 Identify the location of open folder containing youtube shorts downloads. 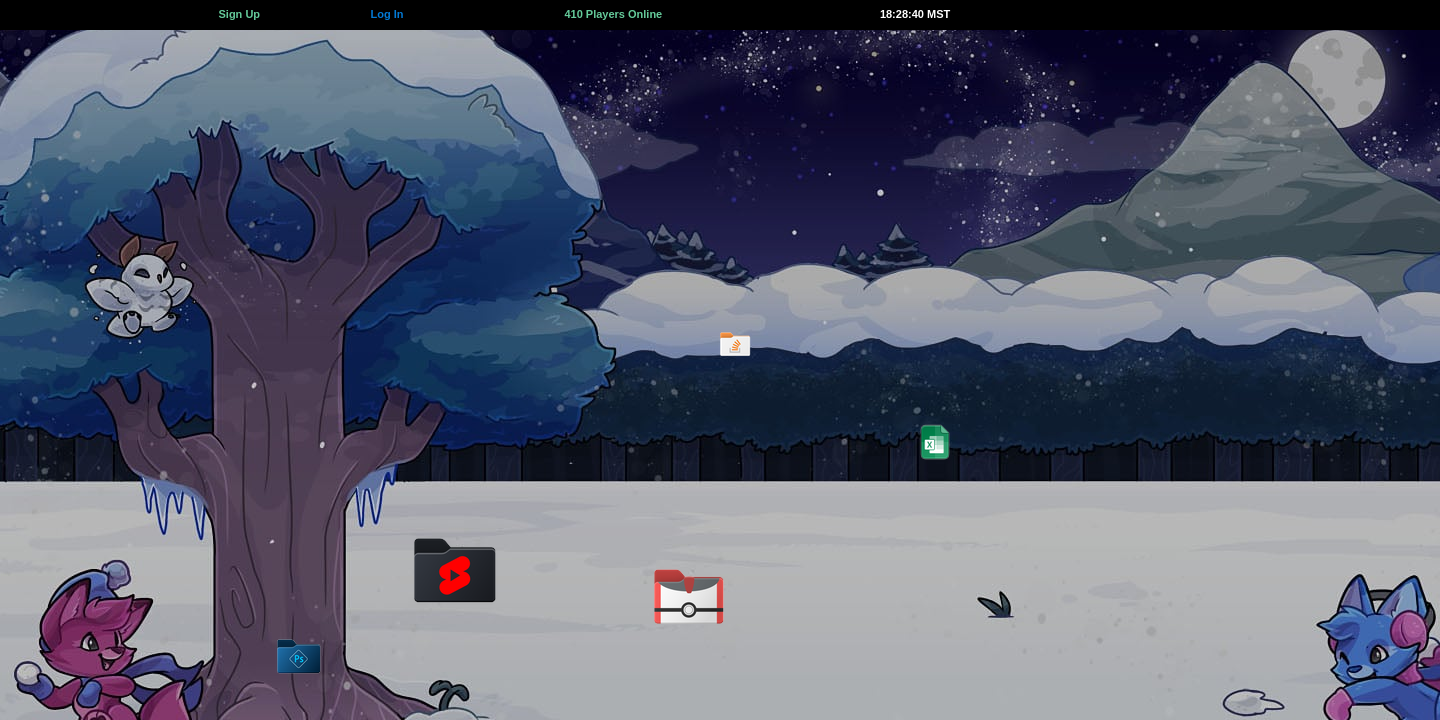
(454, 572).